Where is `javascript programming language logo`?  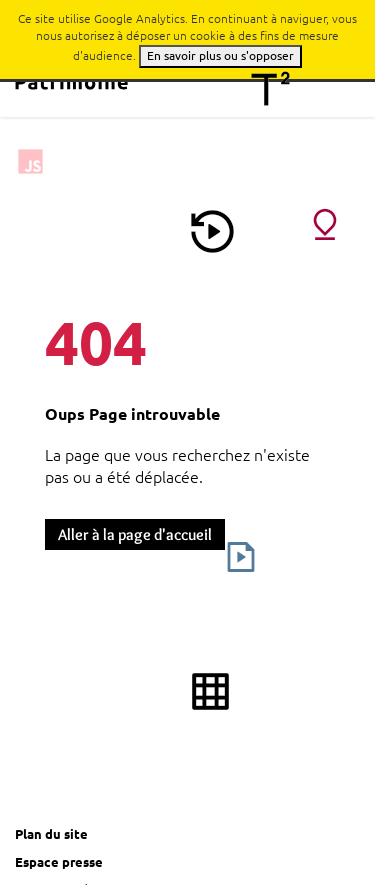
javascript programming language logo is located at coordinates (30, 161).